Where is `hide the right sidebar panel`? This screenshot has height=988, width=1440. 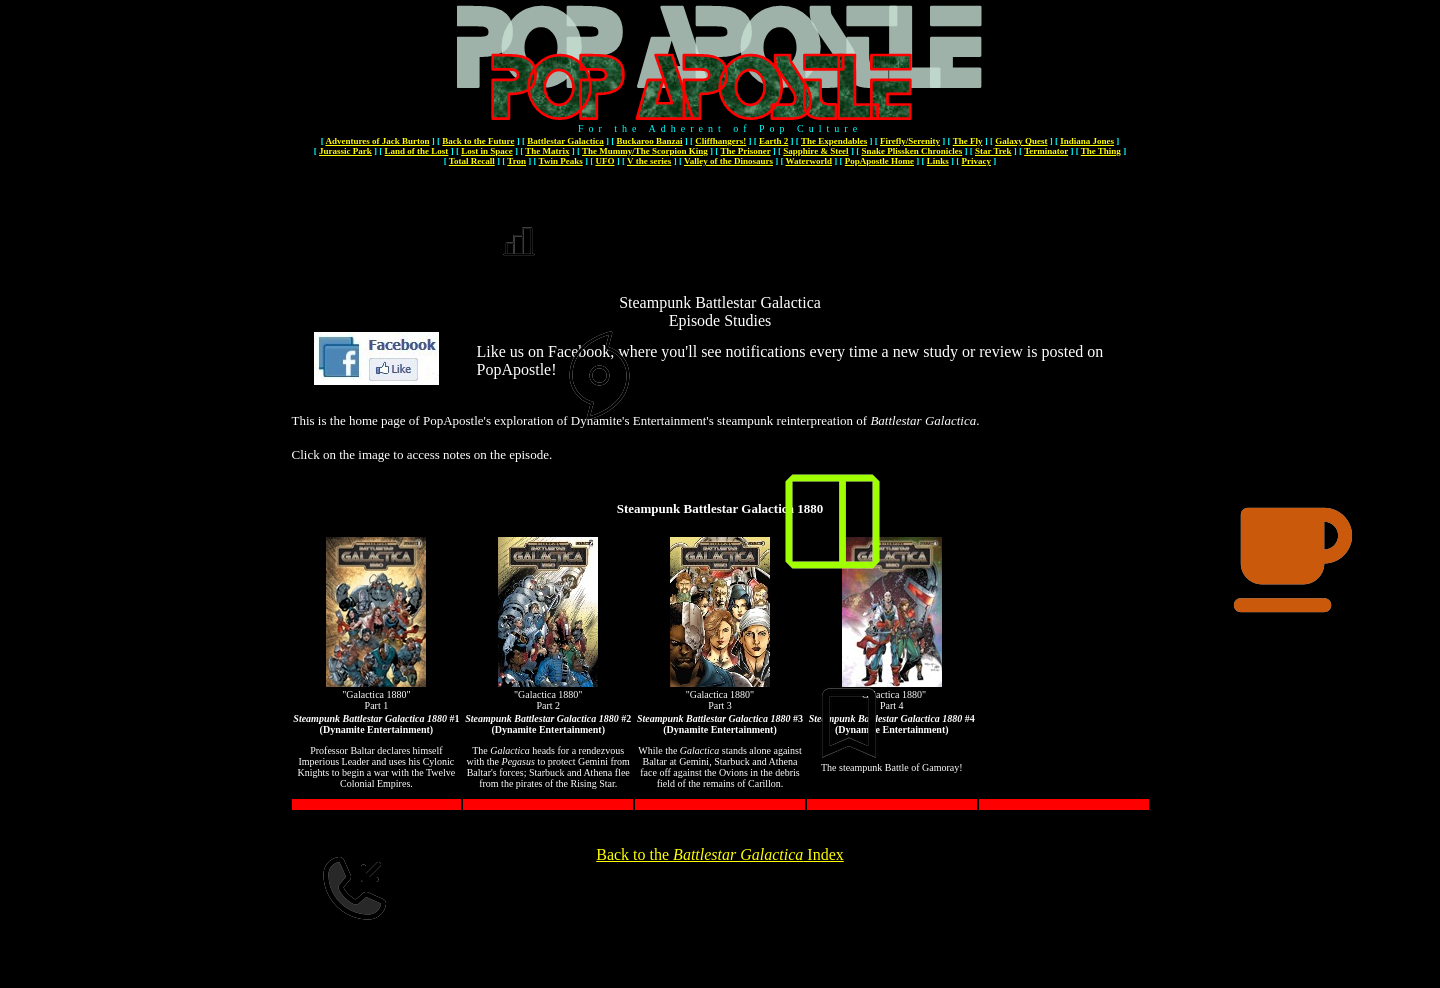 hide the right sidebar panel is located at coordinates (832, 521).